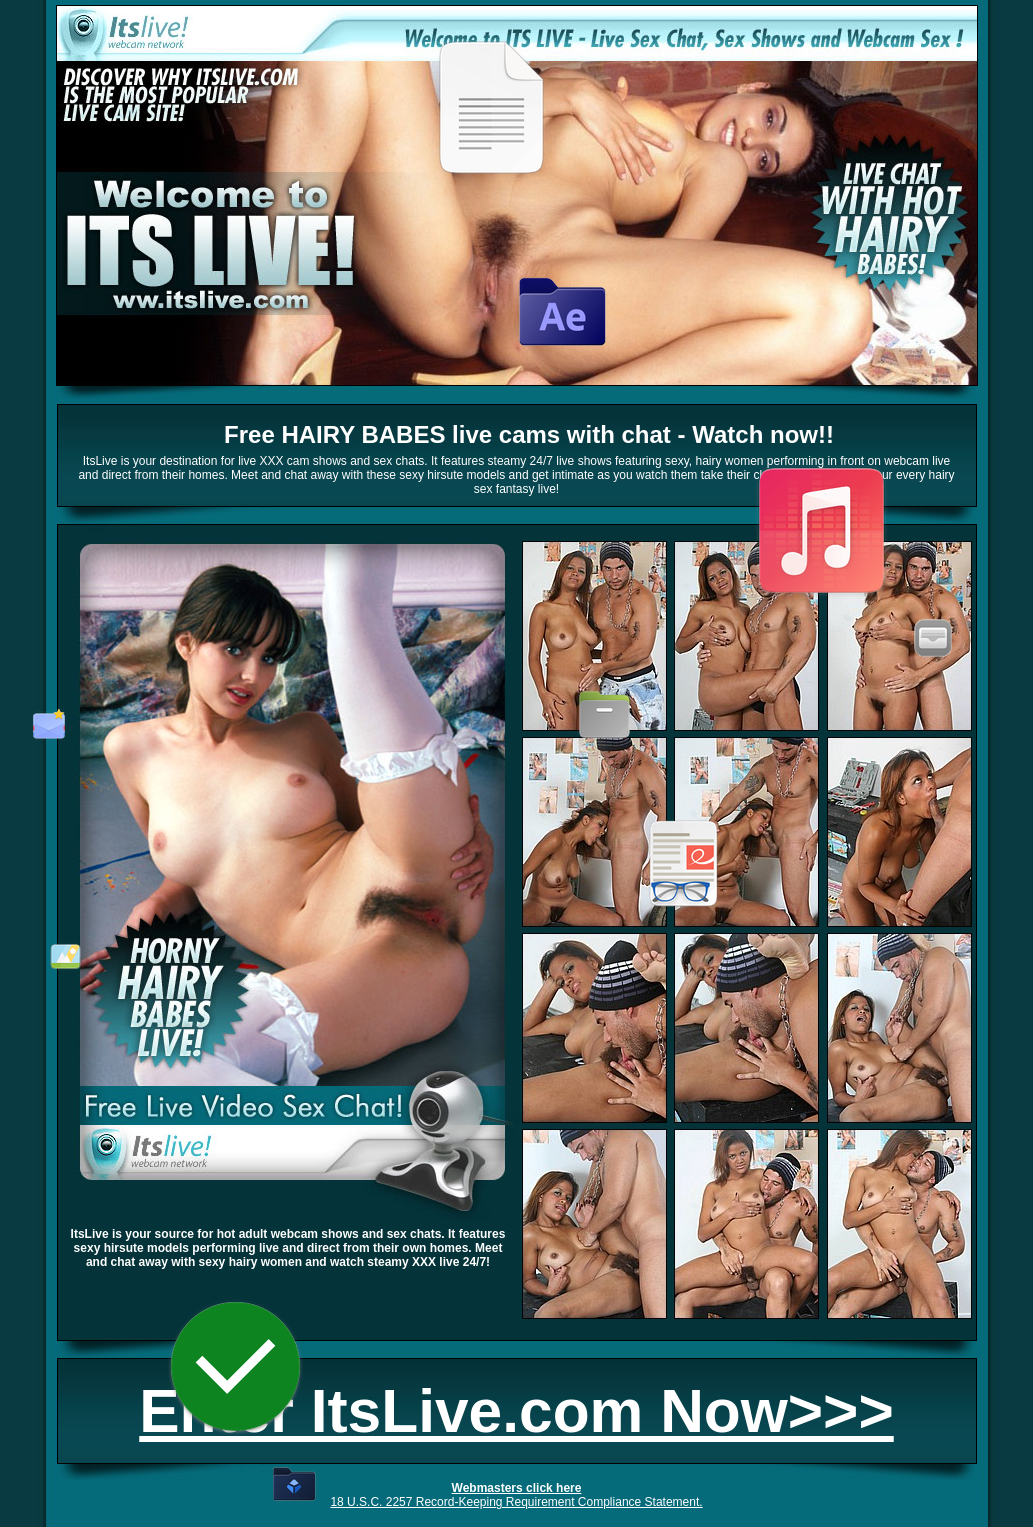  I want to click on open the gnome music app, so click(821, 530).